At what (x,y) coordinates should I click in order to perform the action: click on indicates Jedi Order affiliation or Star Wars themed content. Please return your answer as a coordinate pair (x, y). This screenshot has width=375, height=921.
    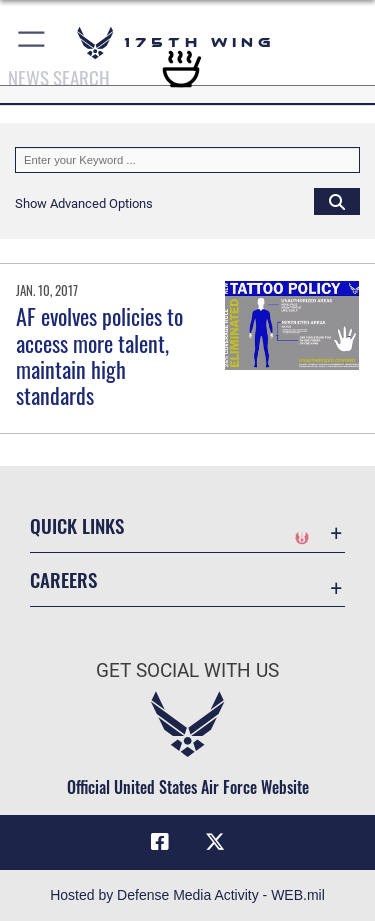
    Looking at the image, I should click on (302, 538).